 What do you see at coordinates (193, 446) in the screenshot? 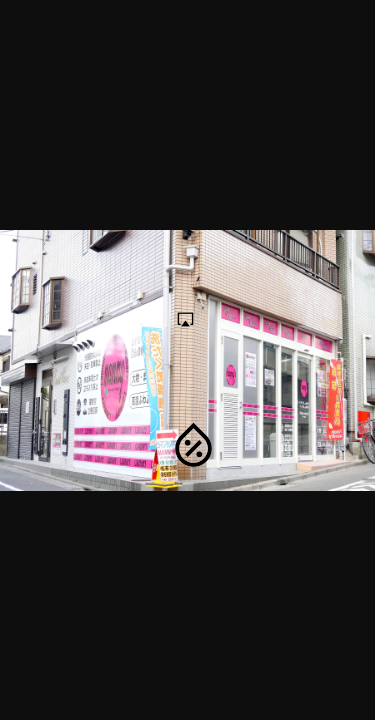
I see `view current humidity level` at bounding box center [193, 446].